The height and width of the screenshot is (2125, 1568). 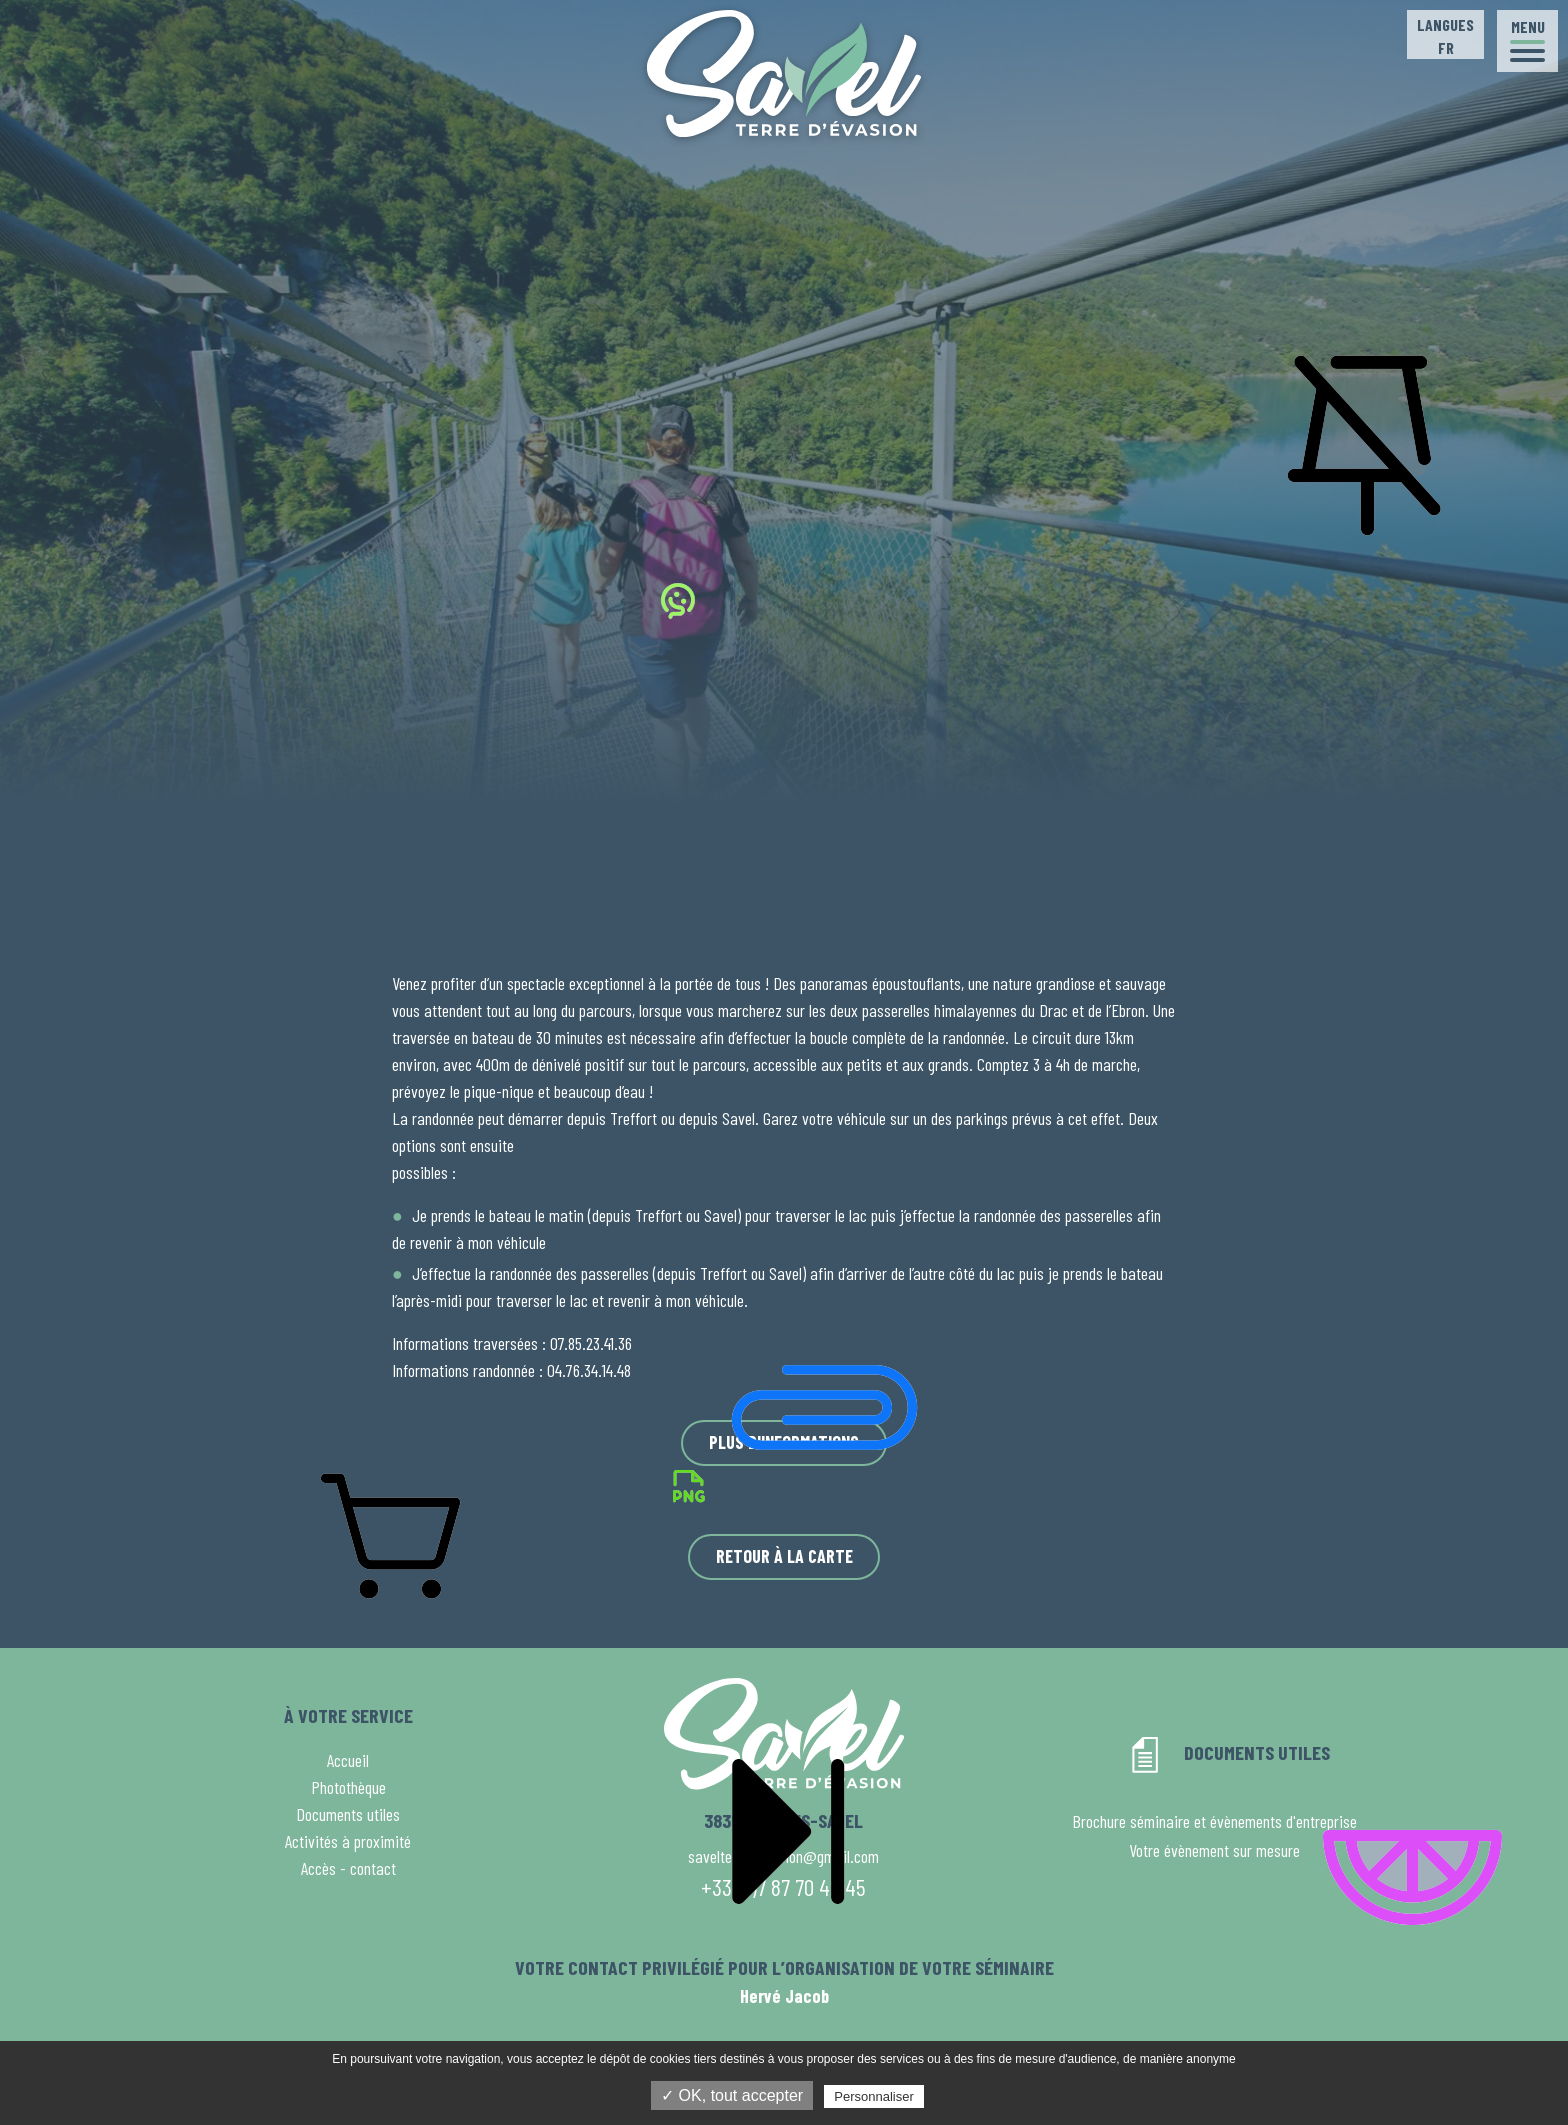 I want to click on skip to next track or item, so click(x=791, y=1831).